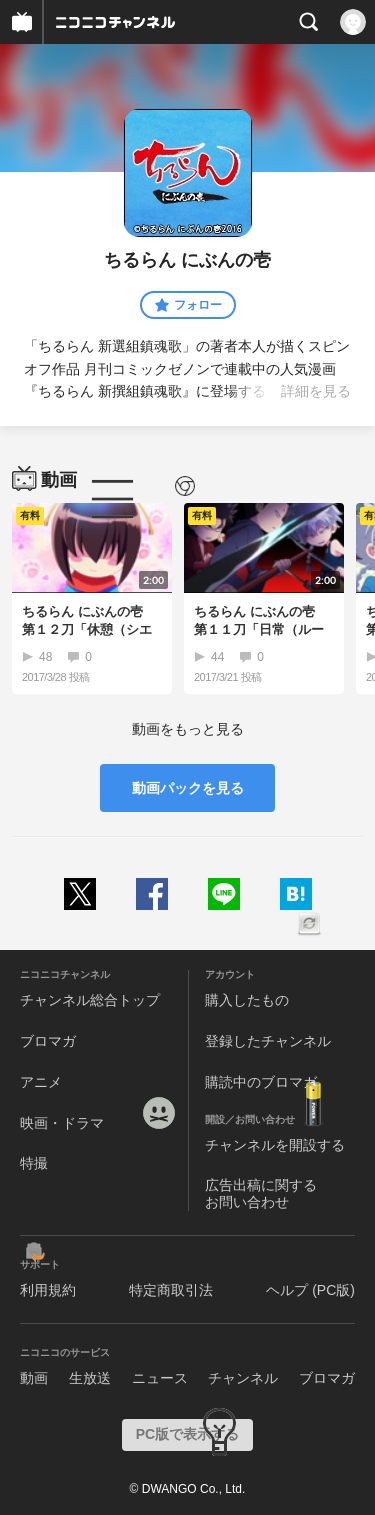 This screenshot has height=1515, width=375. Describe the element at coordinates (309, 924) in the screenshot. I see `indicates content is currently syncing` at that location.